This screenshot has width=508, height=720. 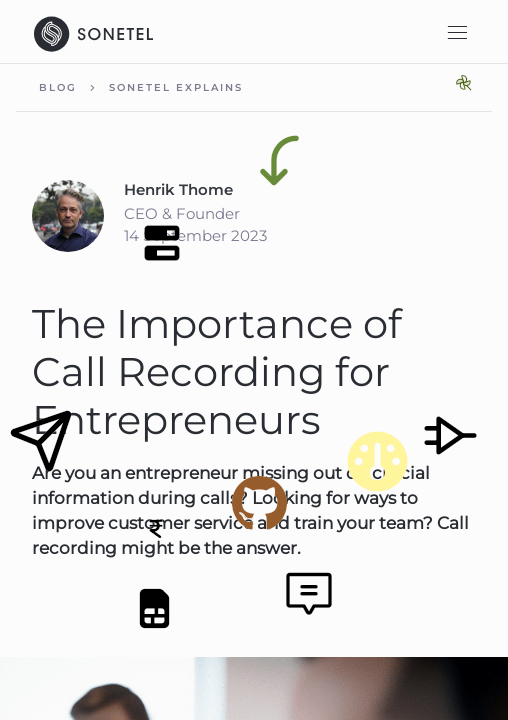 What do you see at coordinates (41, 441) in the screenshot?
I see `send a message` at bounding box center [41, 441].